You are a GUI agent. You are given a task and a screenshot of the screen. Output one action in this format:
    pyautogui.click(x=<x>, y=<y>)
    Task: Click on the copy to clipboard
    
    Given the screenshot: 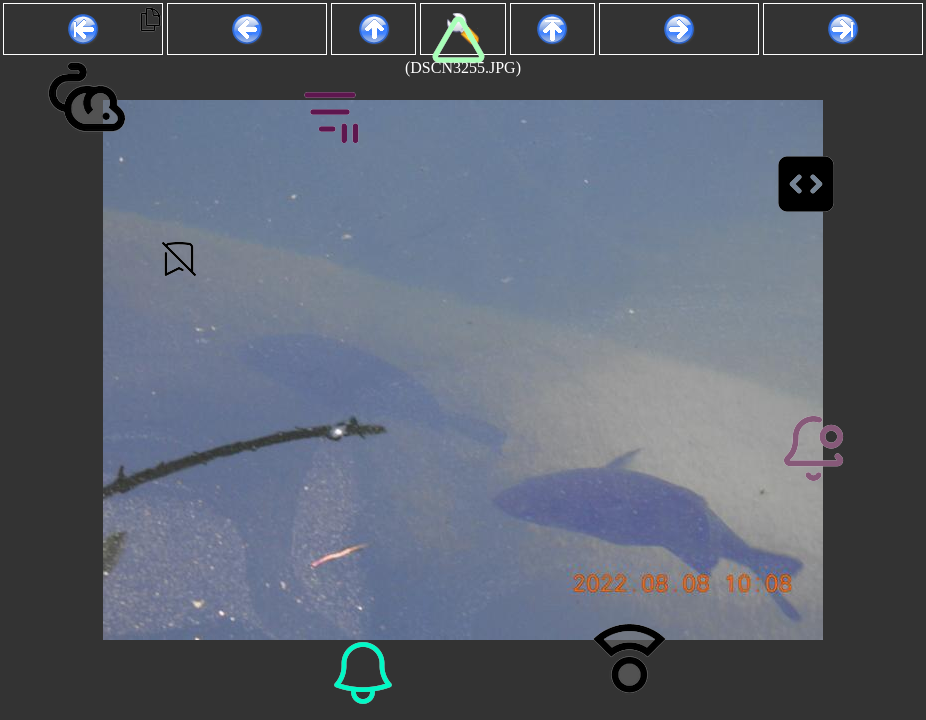 What is the action you would take?
    pyautogui.click(x=150, y=19)
    